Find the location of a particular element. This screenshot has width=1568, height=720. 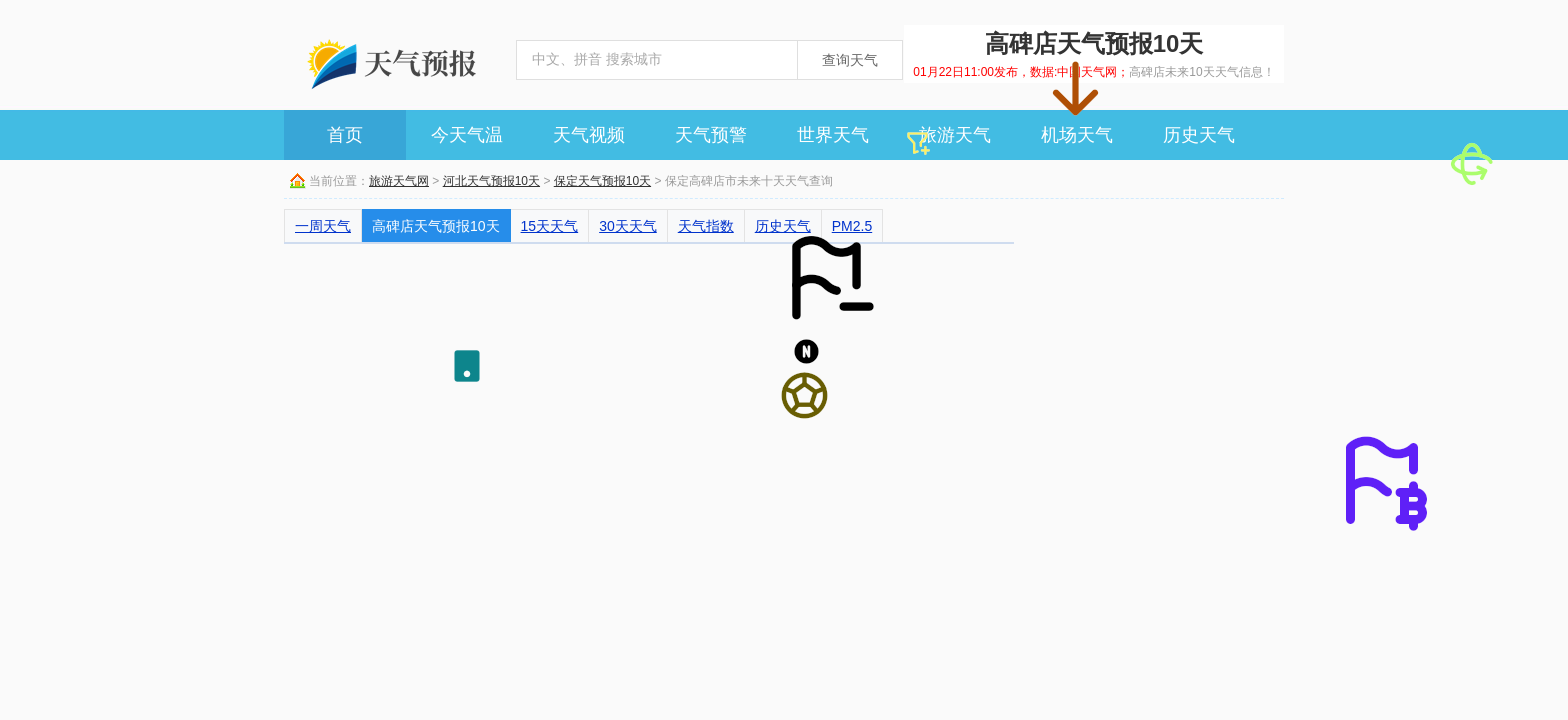

access tablet device settings is located at coordinates (467, 366).